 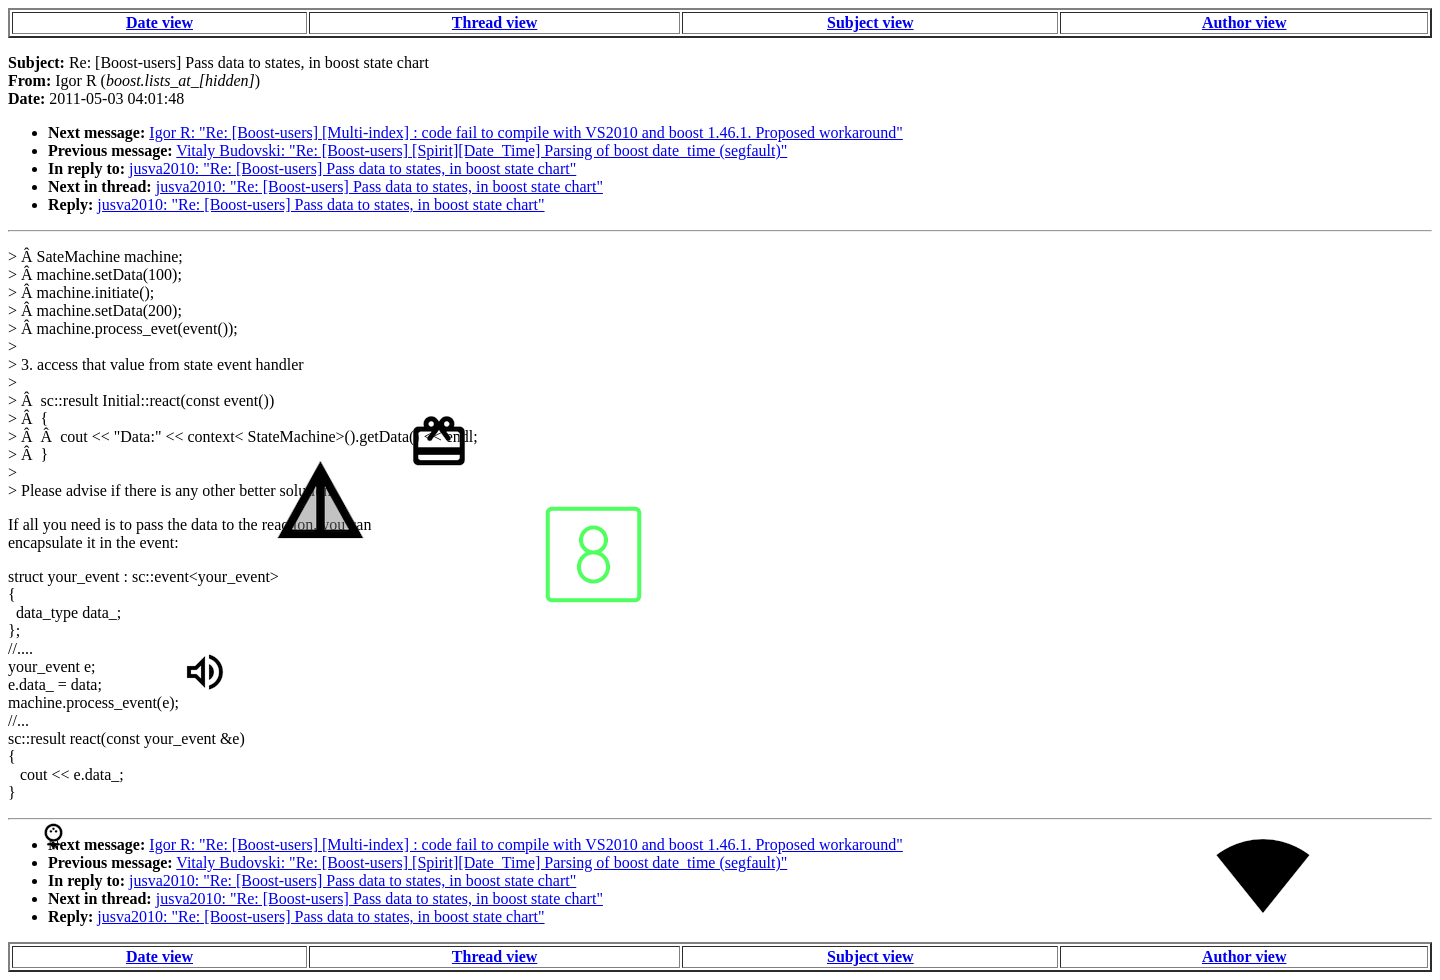 I want to click on redeem a gift card or voucher, so click(x=439, y=442).